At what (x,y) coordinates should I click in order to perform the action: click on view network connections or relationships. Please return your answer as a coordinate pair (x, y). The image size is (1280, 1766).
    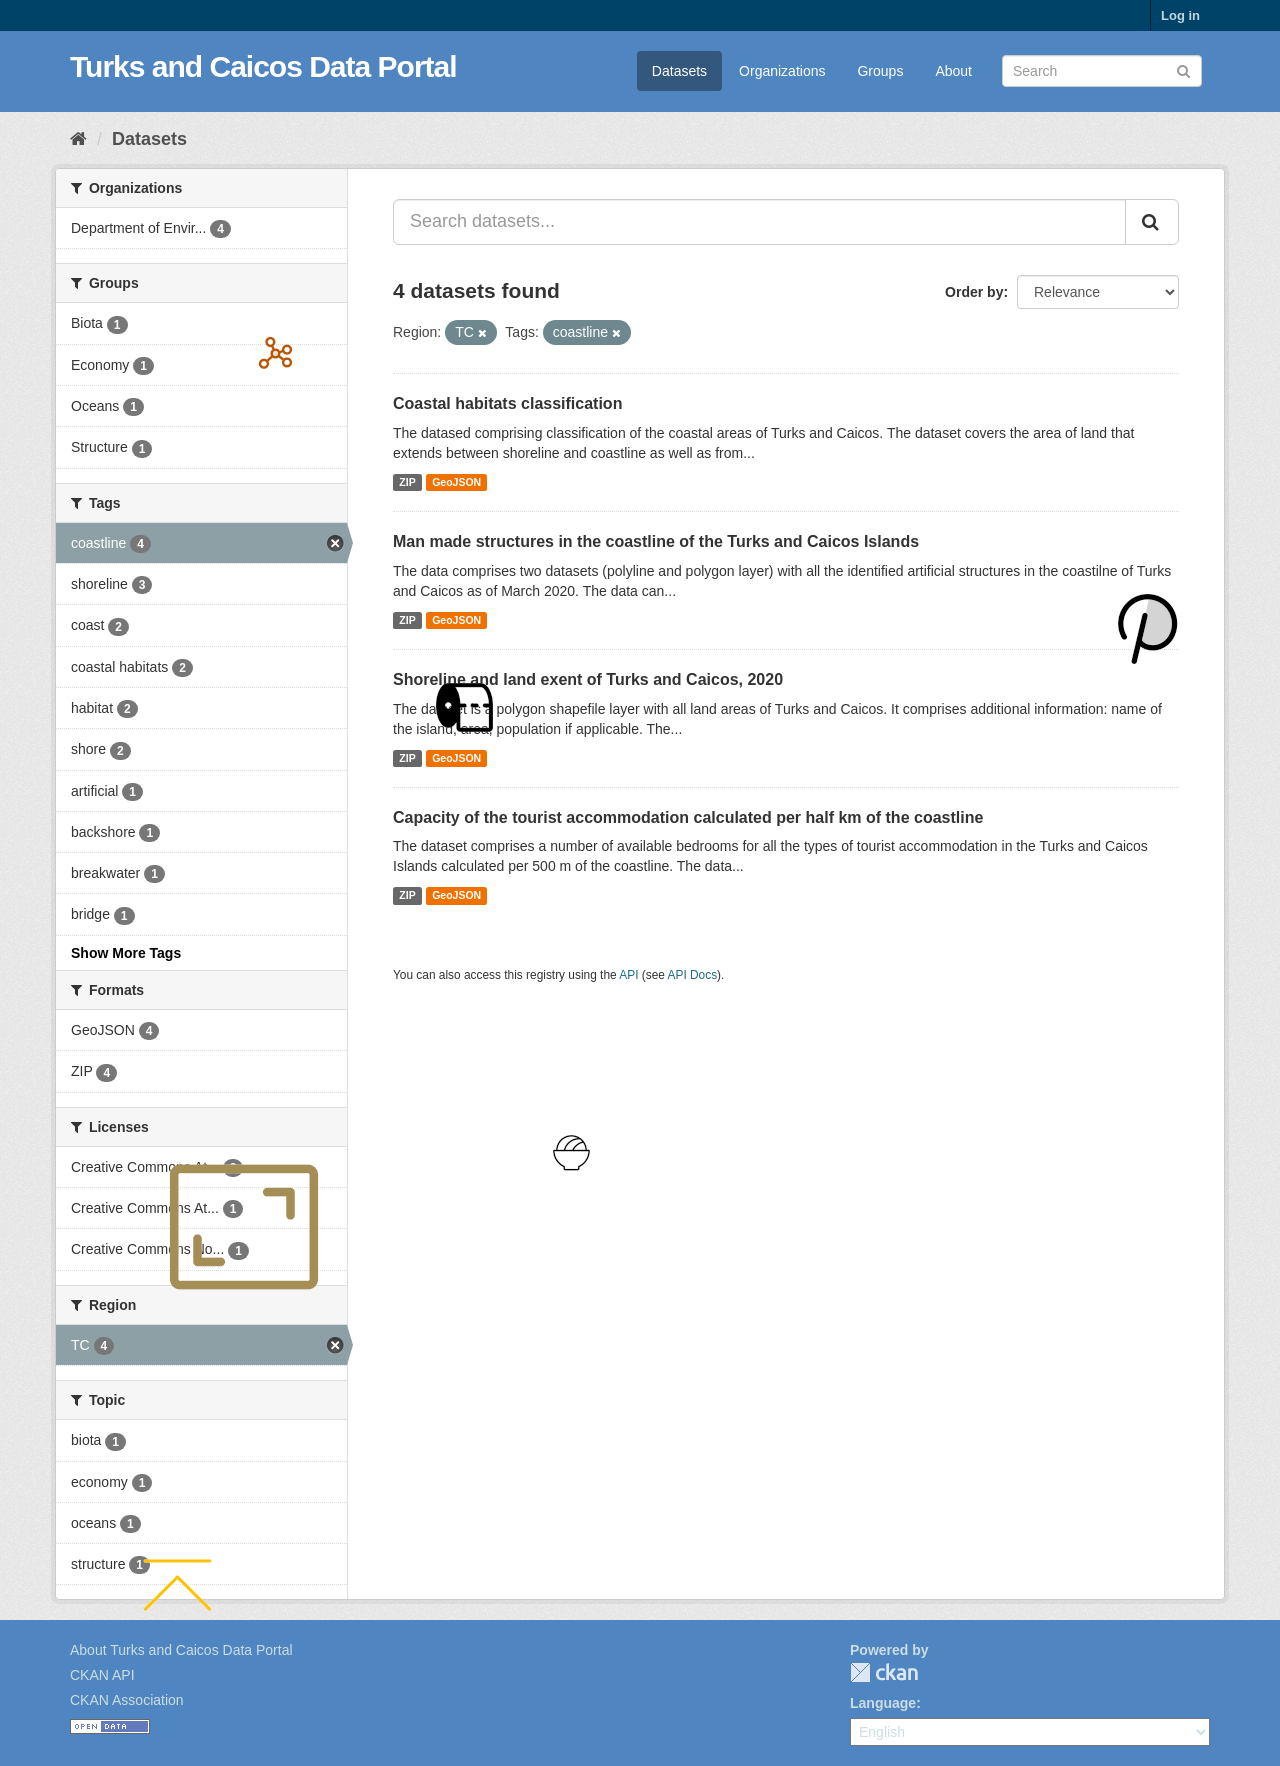
    Looking at the image, I should click on (275, 353).